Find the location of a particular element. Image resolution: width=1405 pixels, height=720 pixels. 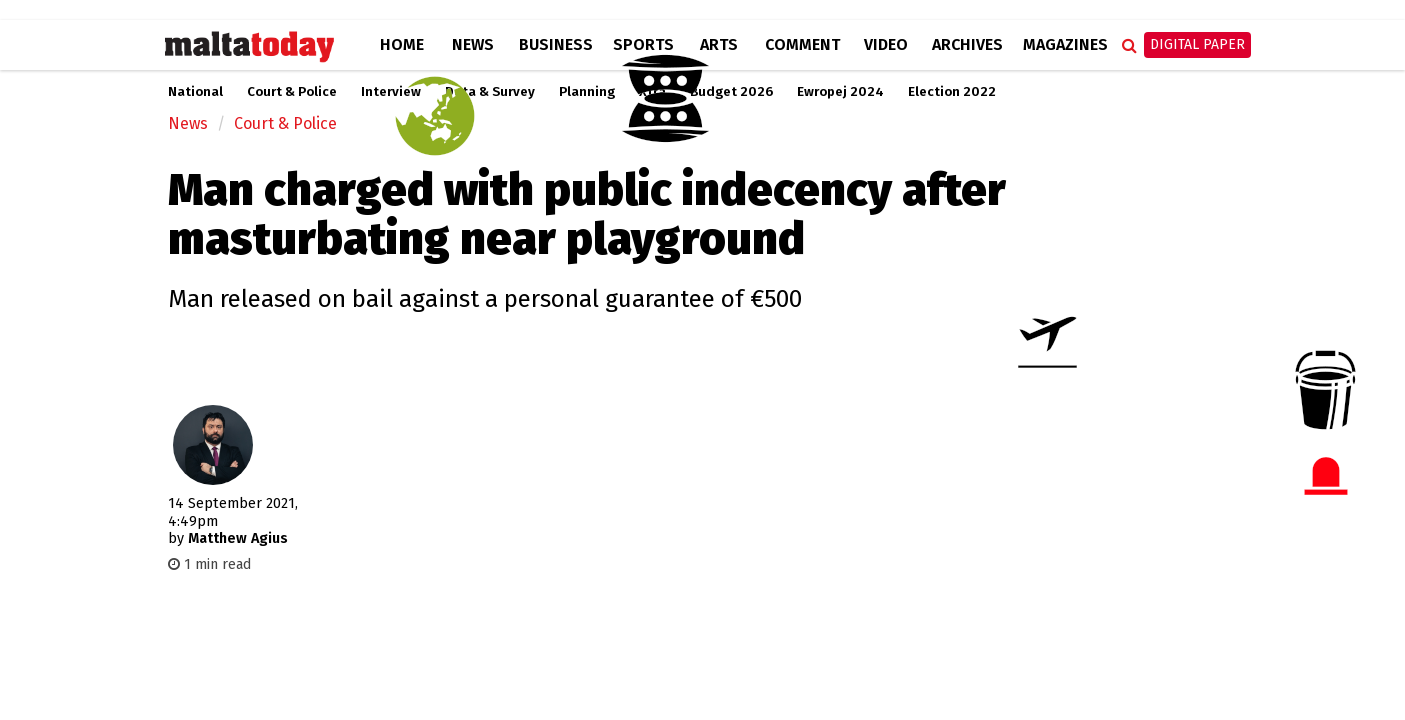

indicates a deceased character or game over state is located at coordinates (1326, 476).